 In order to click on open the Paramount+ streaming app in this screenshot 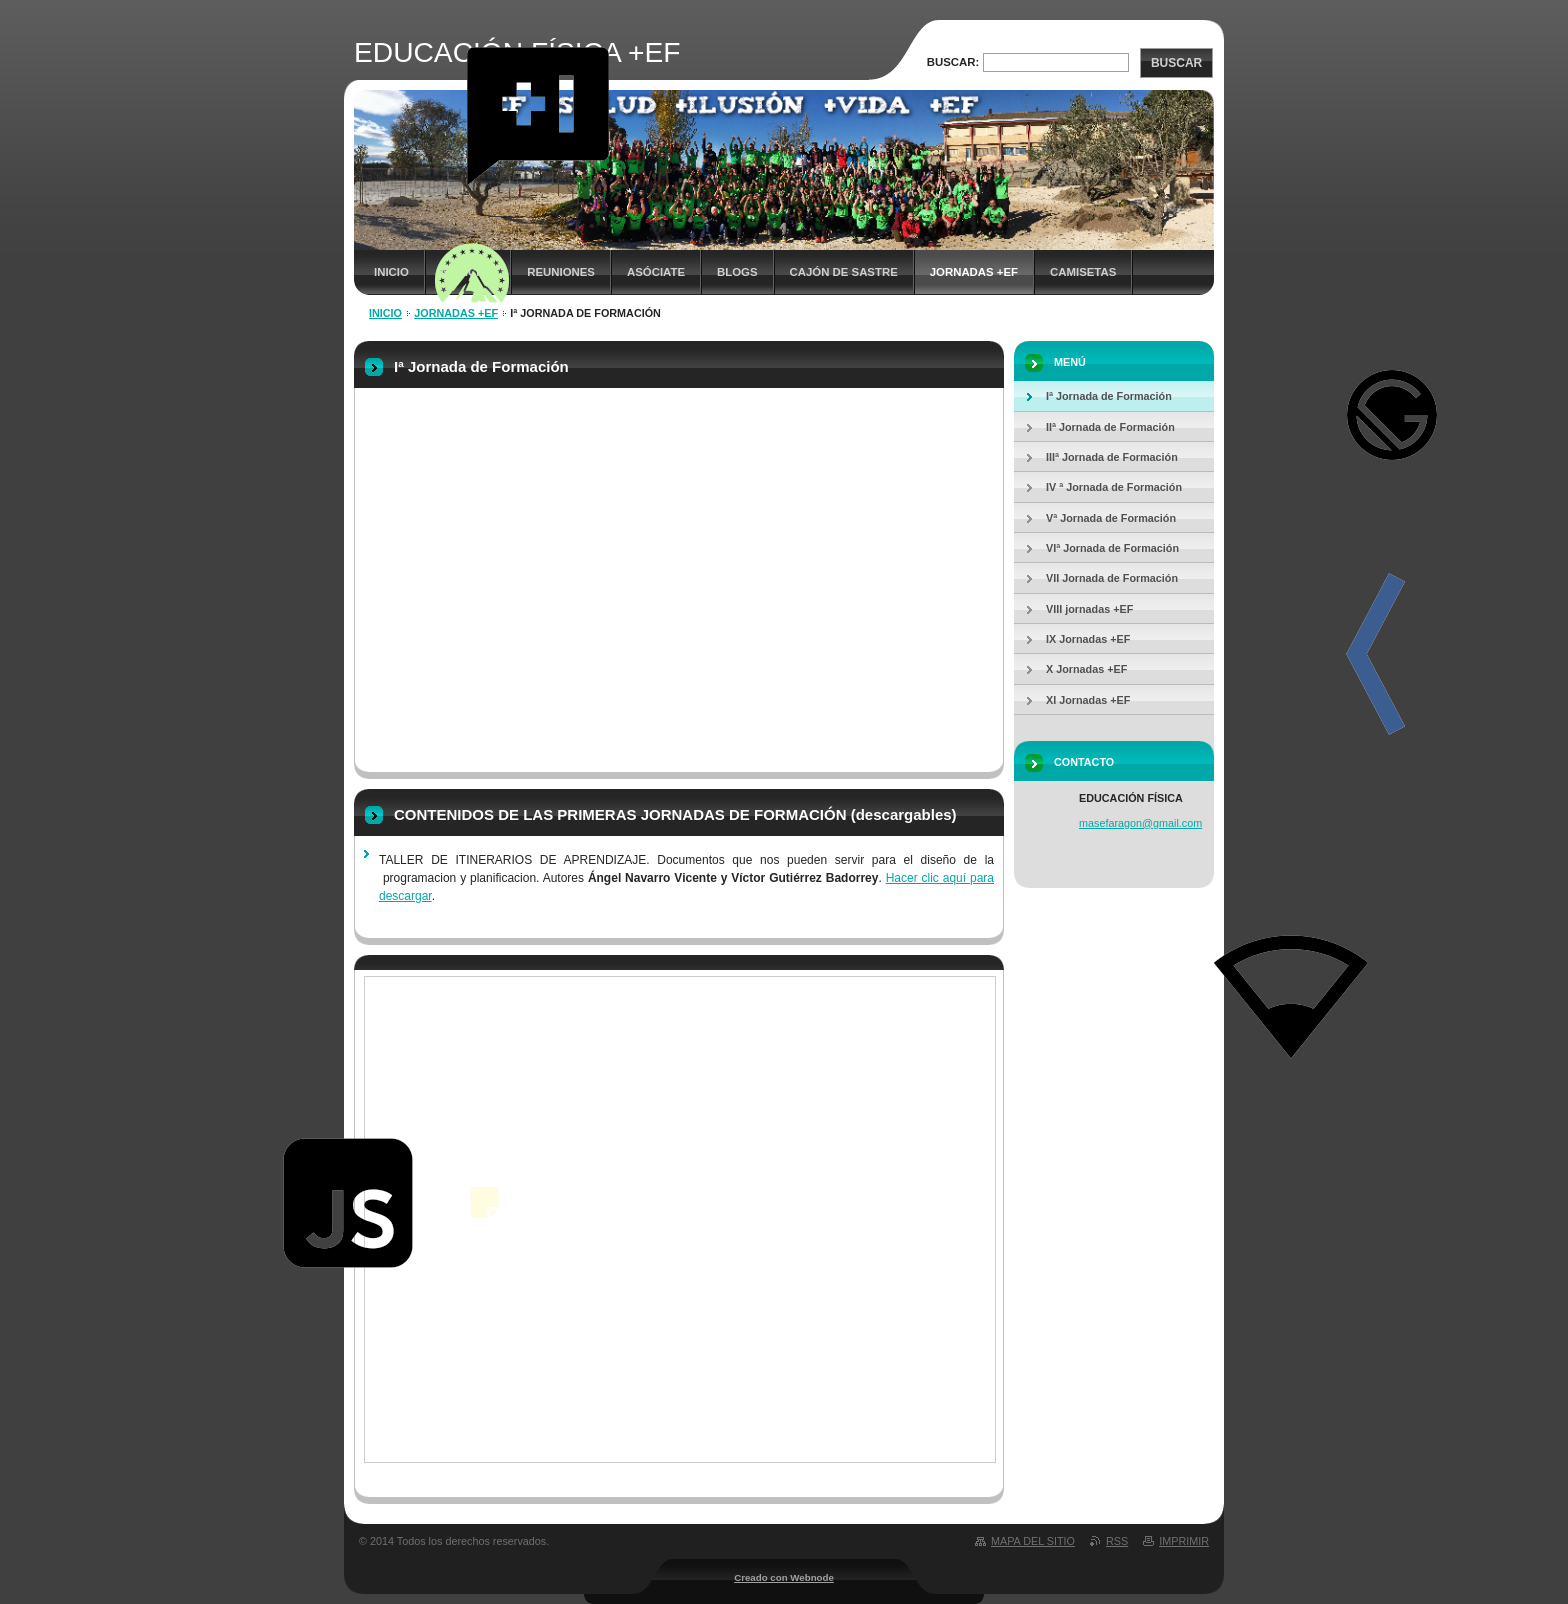, I will do `click(472, 273)`.